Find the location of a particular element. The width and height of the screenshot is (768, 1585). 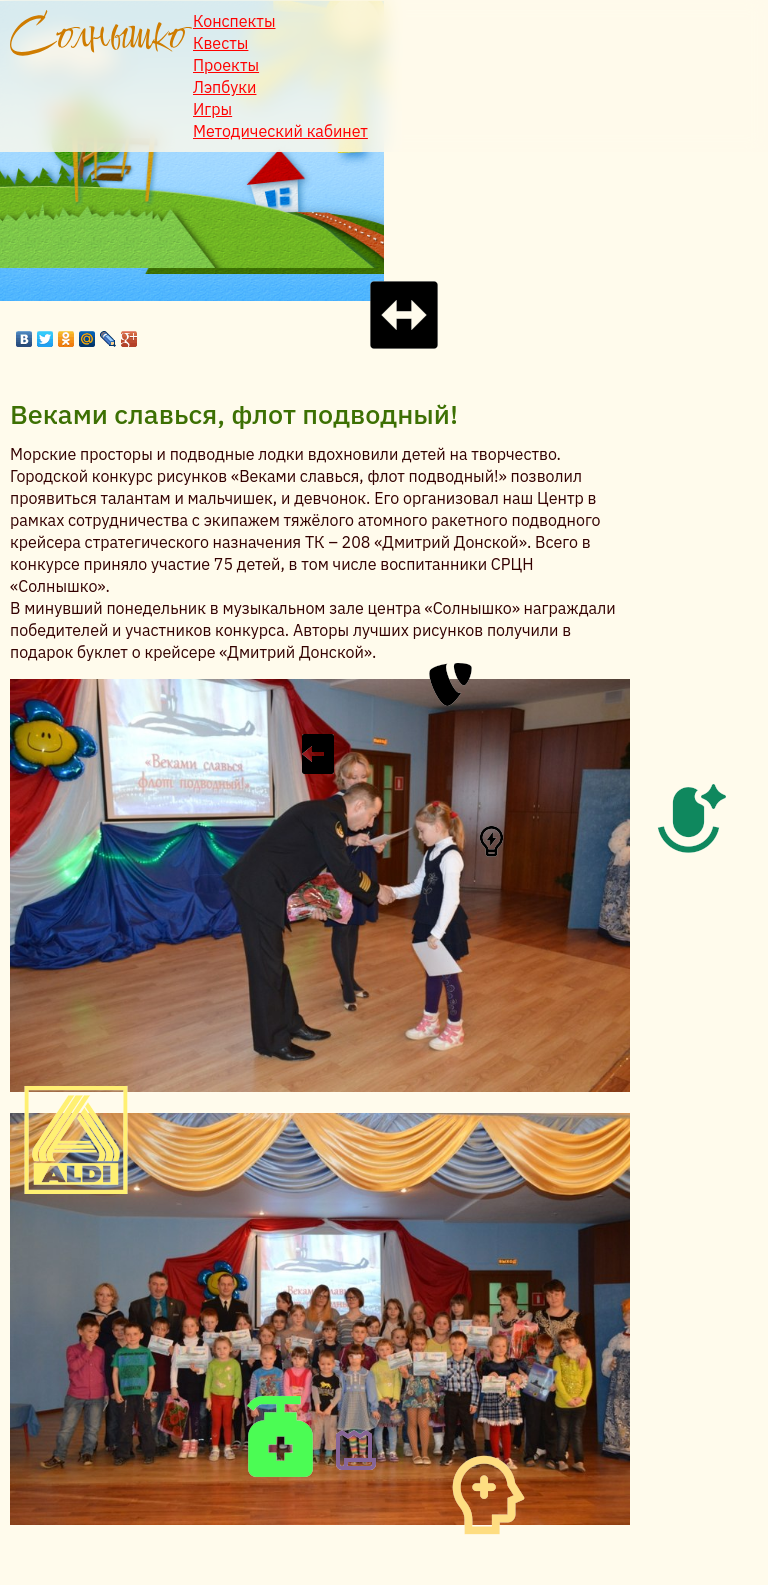

log out of your account is located at coordinates (318, 754).